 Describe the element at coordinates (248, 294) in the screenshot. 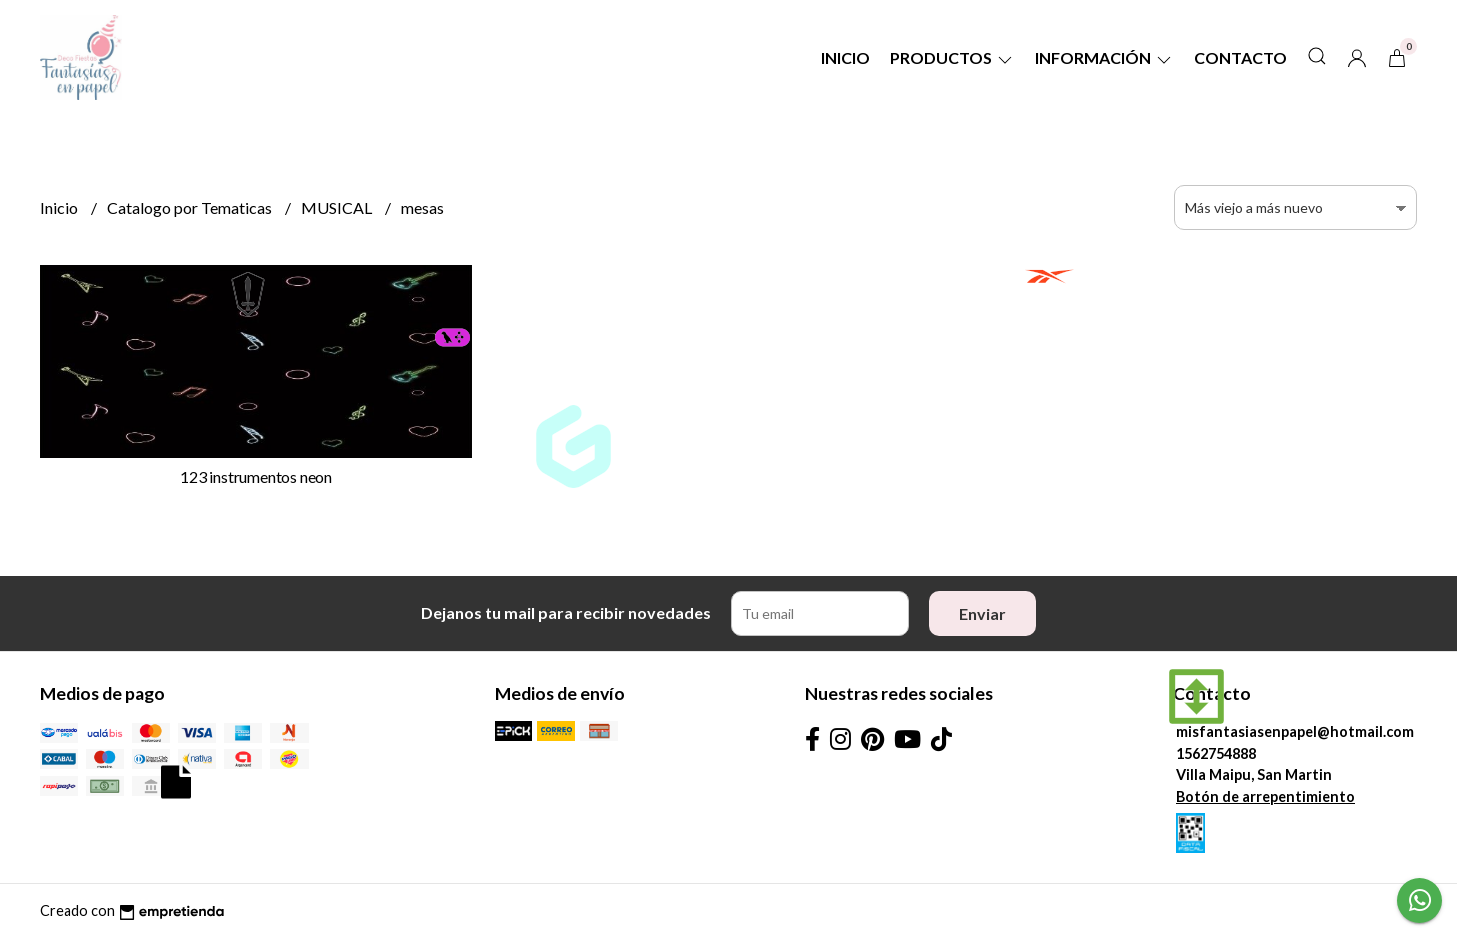

I see `launch heroic games launcher` at that location.